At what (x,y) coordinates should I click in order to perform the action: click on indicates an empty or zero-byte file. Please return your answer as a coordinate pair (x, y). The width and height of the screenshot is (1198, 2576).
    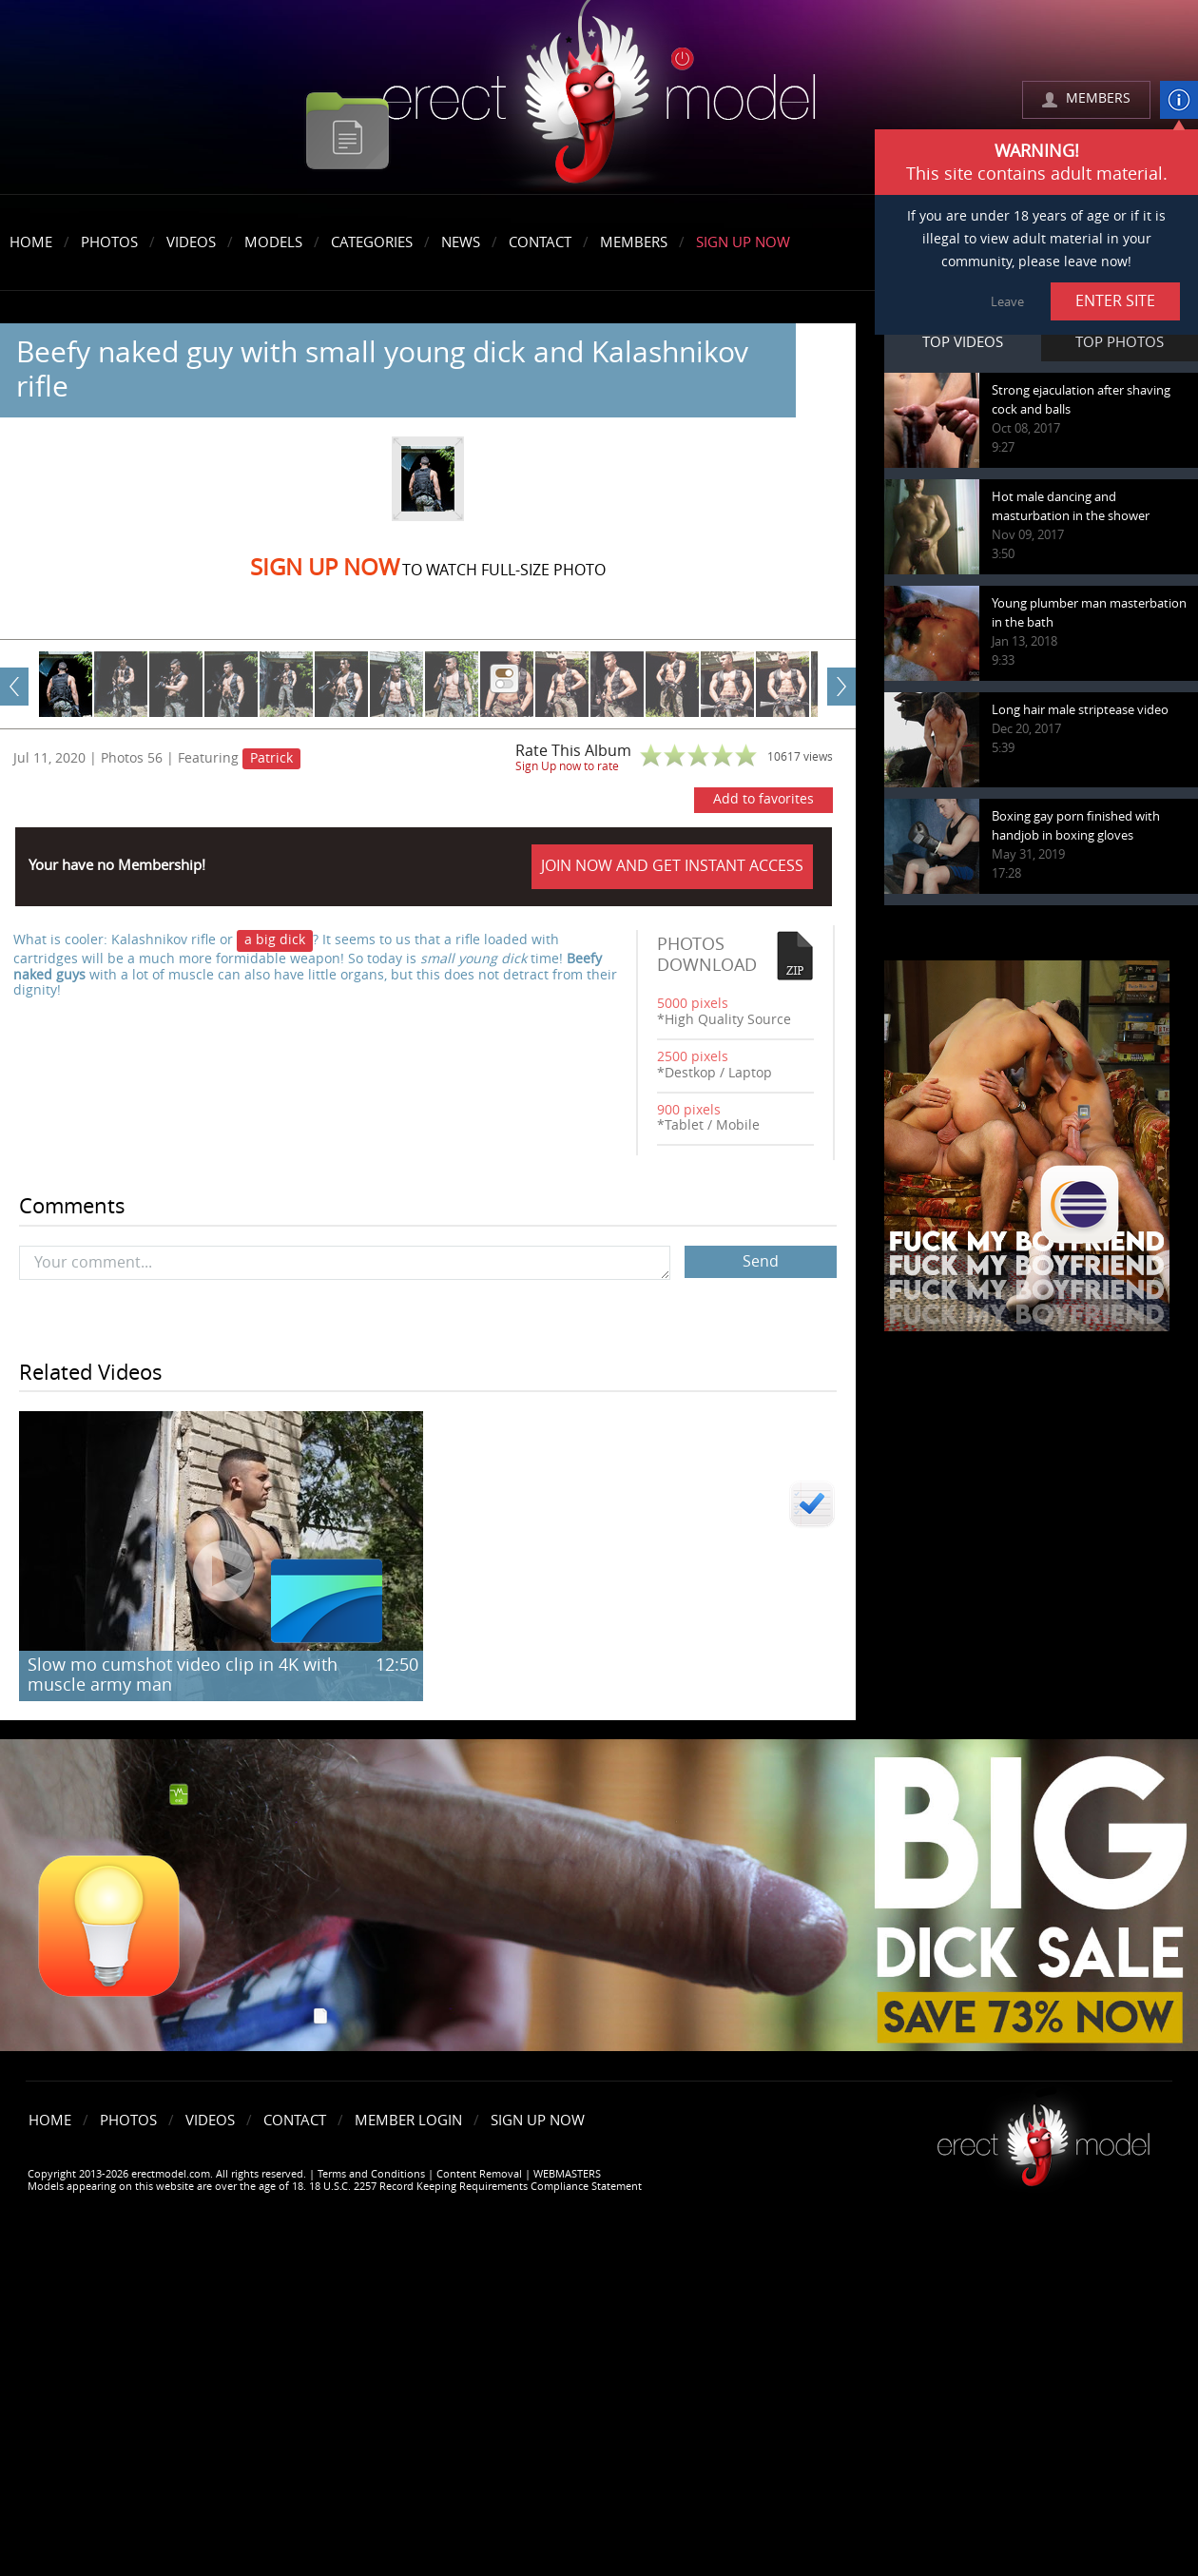
    Looking at the image, I should click on (320, 2016).